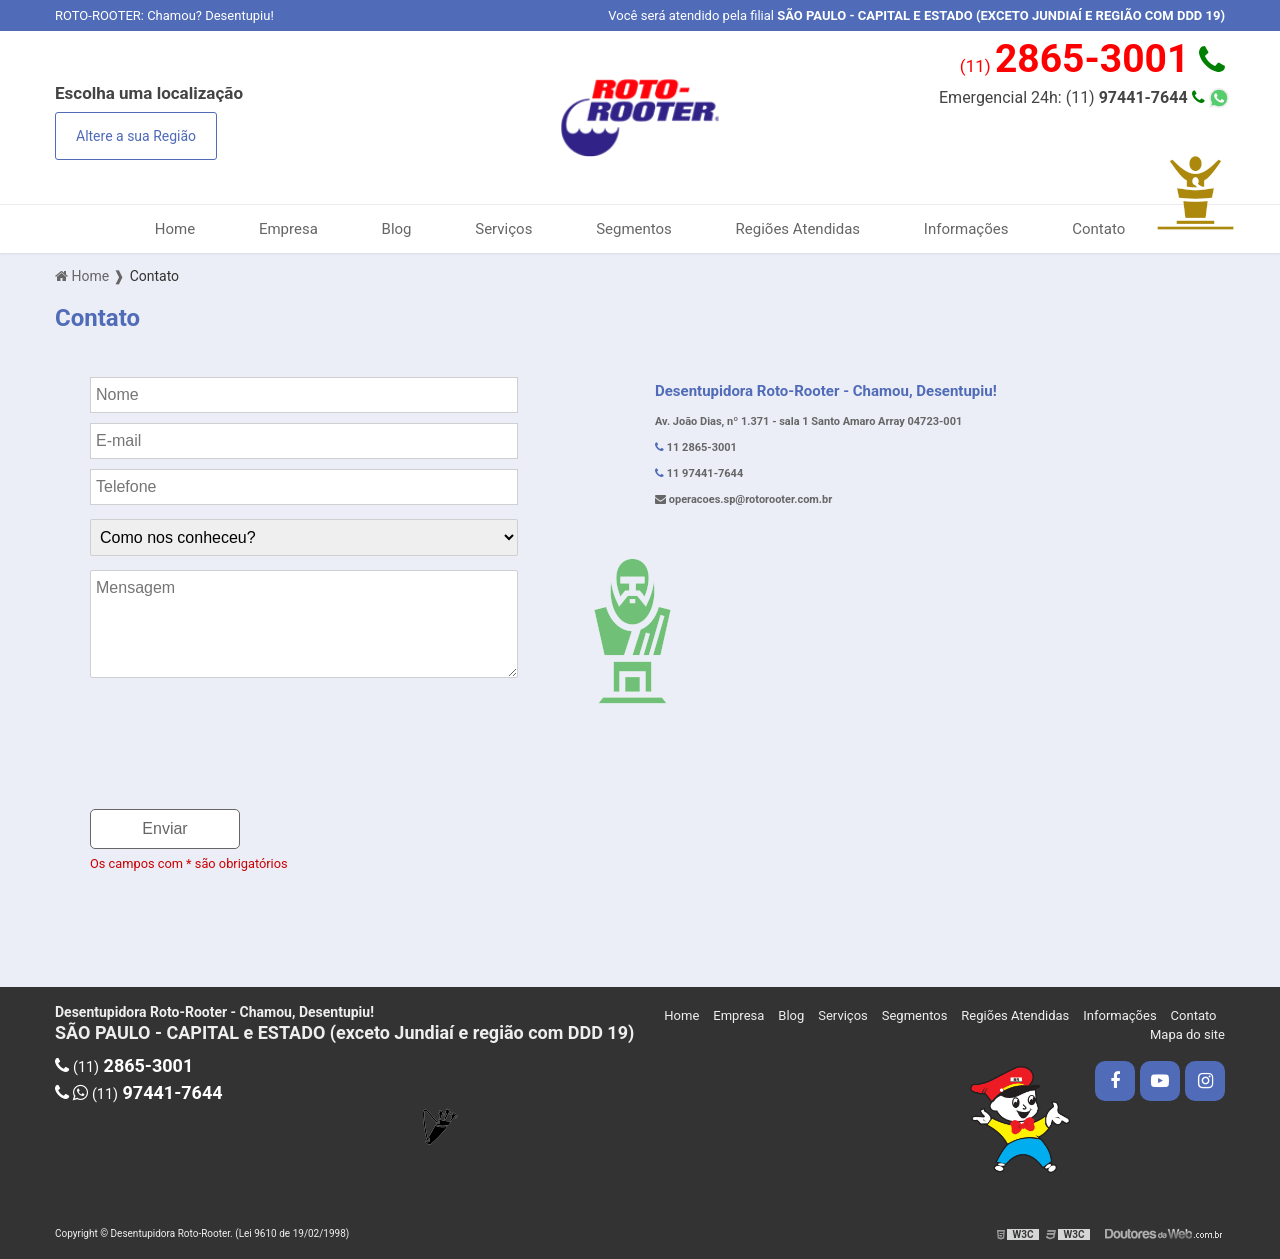 This screenshot has width=1280, height=1259. What do you see at coordinates (1195, 191) in the screenshot?
I see `access public speaking or presentation mode` at bounding box center [1195, 191].